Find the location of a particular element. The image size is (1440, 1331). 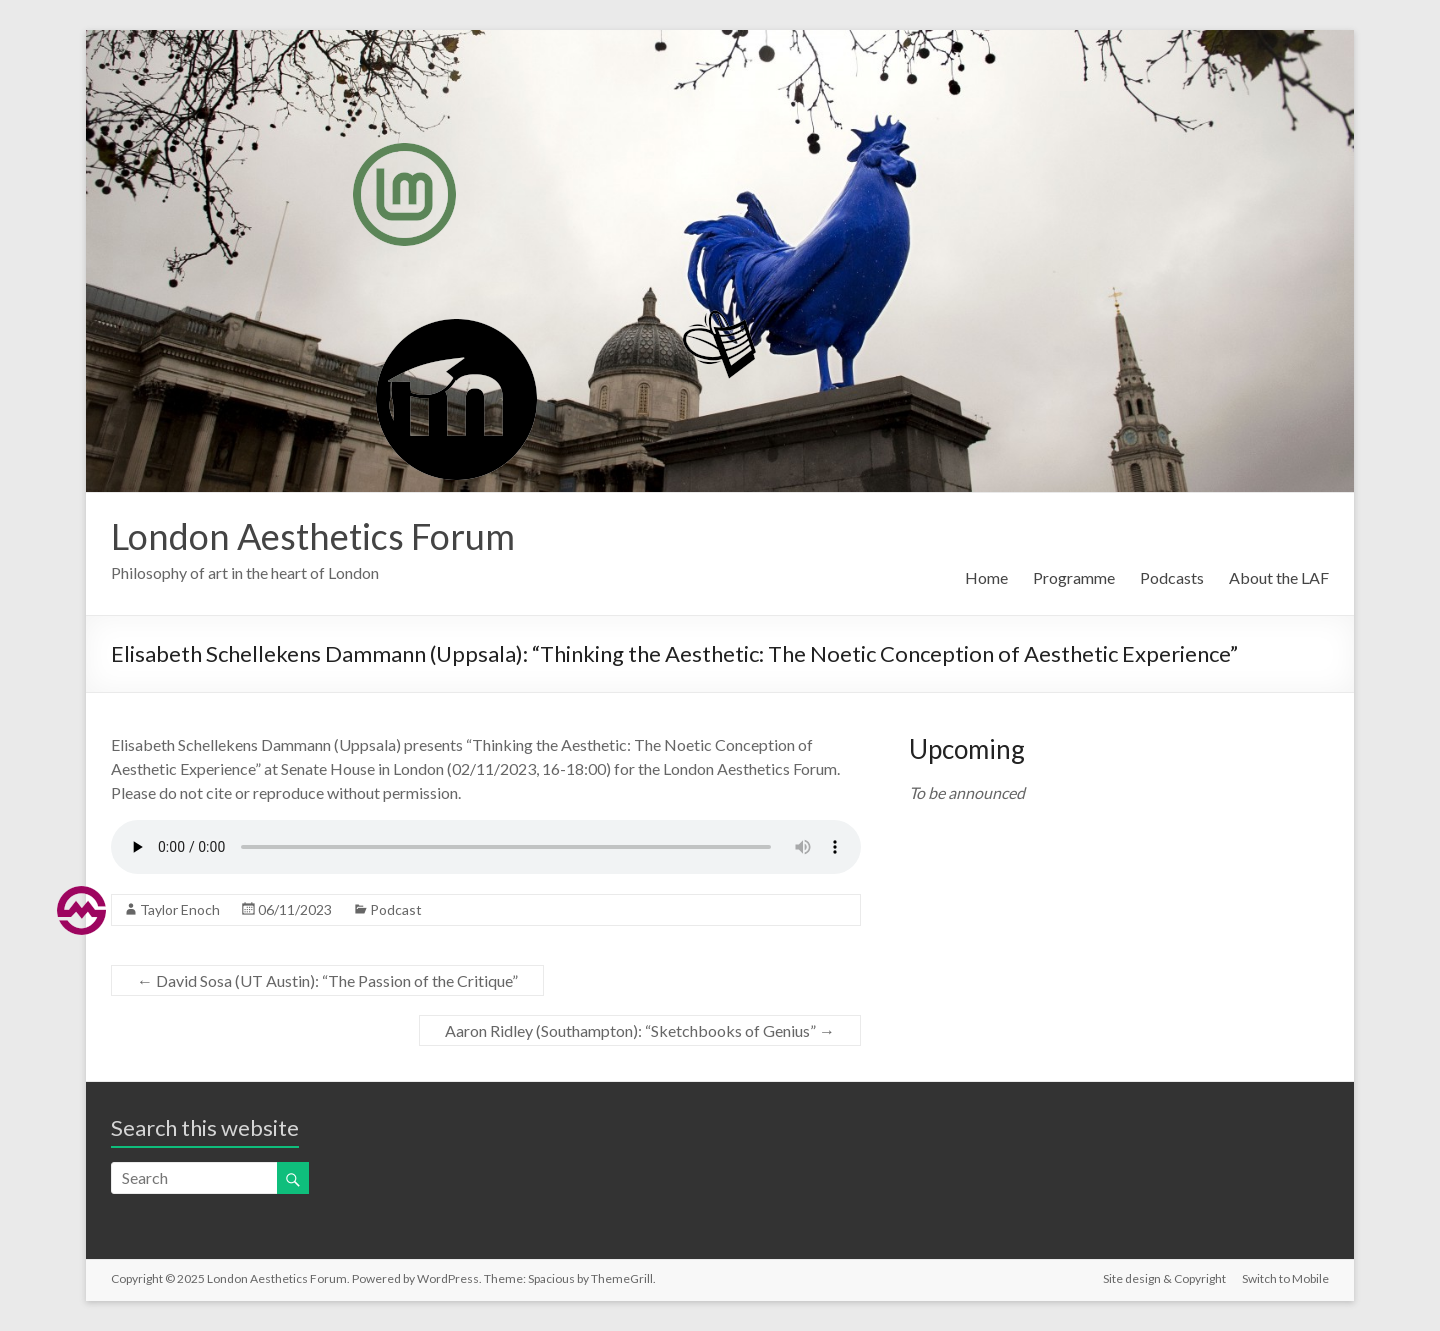

open Moodle learning management system is located at coordinates (456, 399).